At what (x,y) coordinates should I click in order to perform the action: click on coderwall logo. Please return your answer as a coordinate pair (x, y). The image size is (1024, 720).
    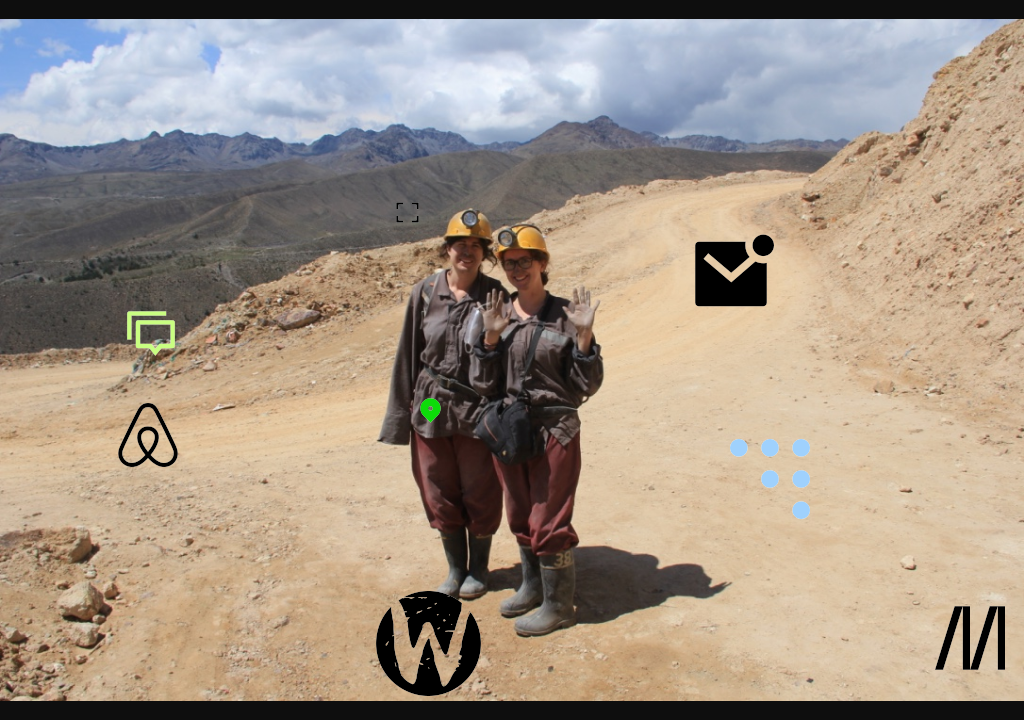
    Looking at the image, I should click on (770, 479).